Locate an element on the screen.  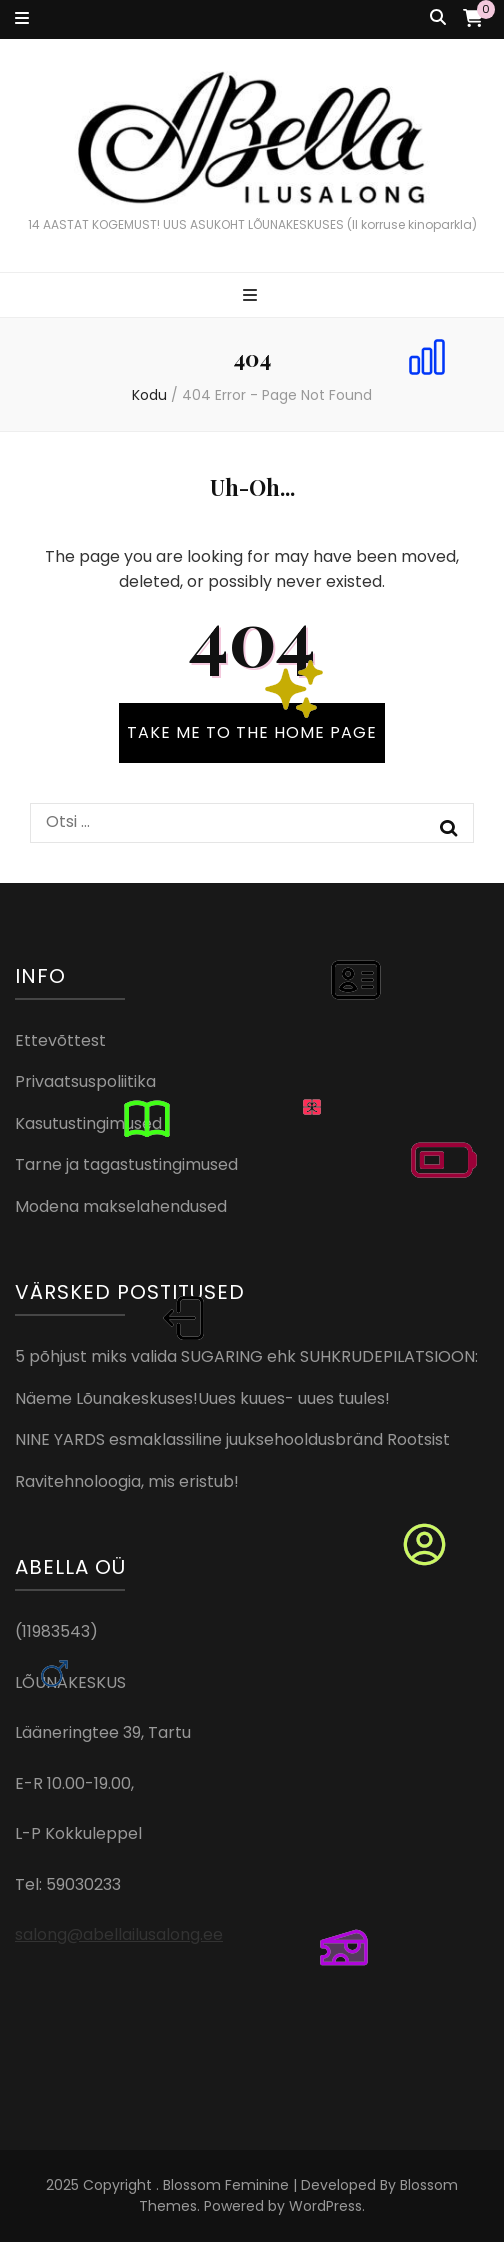
indicates male gender selection is located at coordinates (55, 1673).